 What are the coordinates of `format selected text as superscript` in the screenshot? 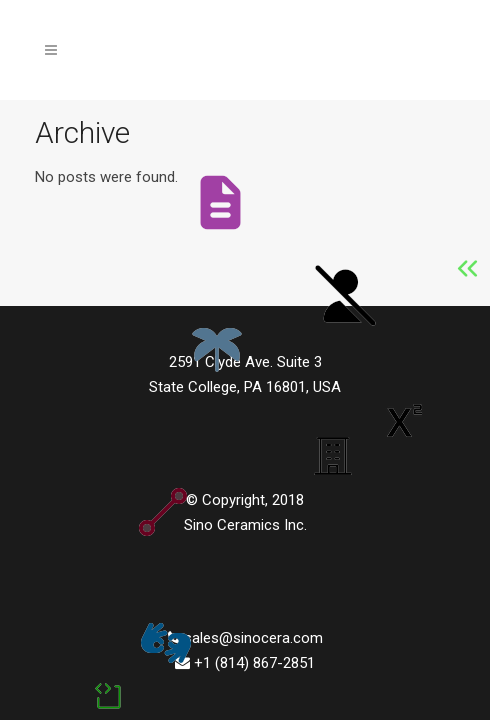 It's located at (399, 420).